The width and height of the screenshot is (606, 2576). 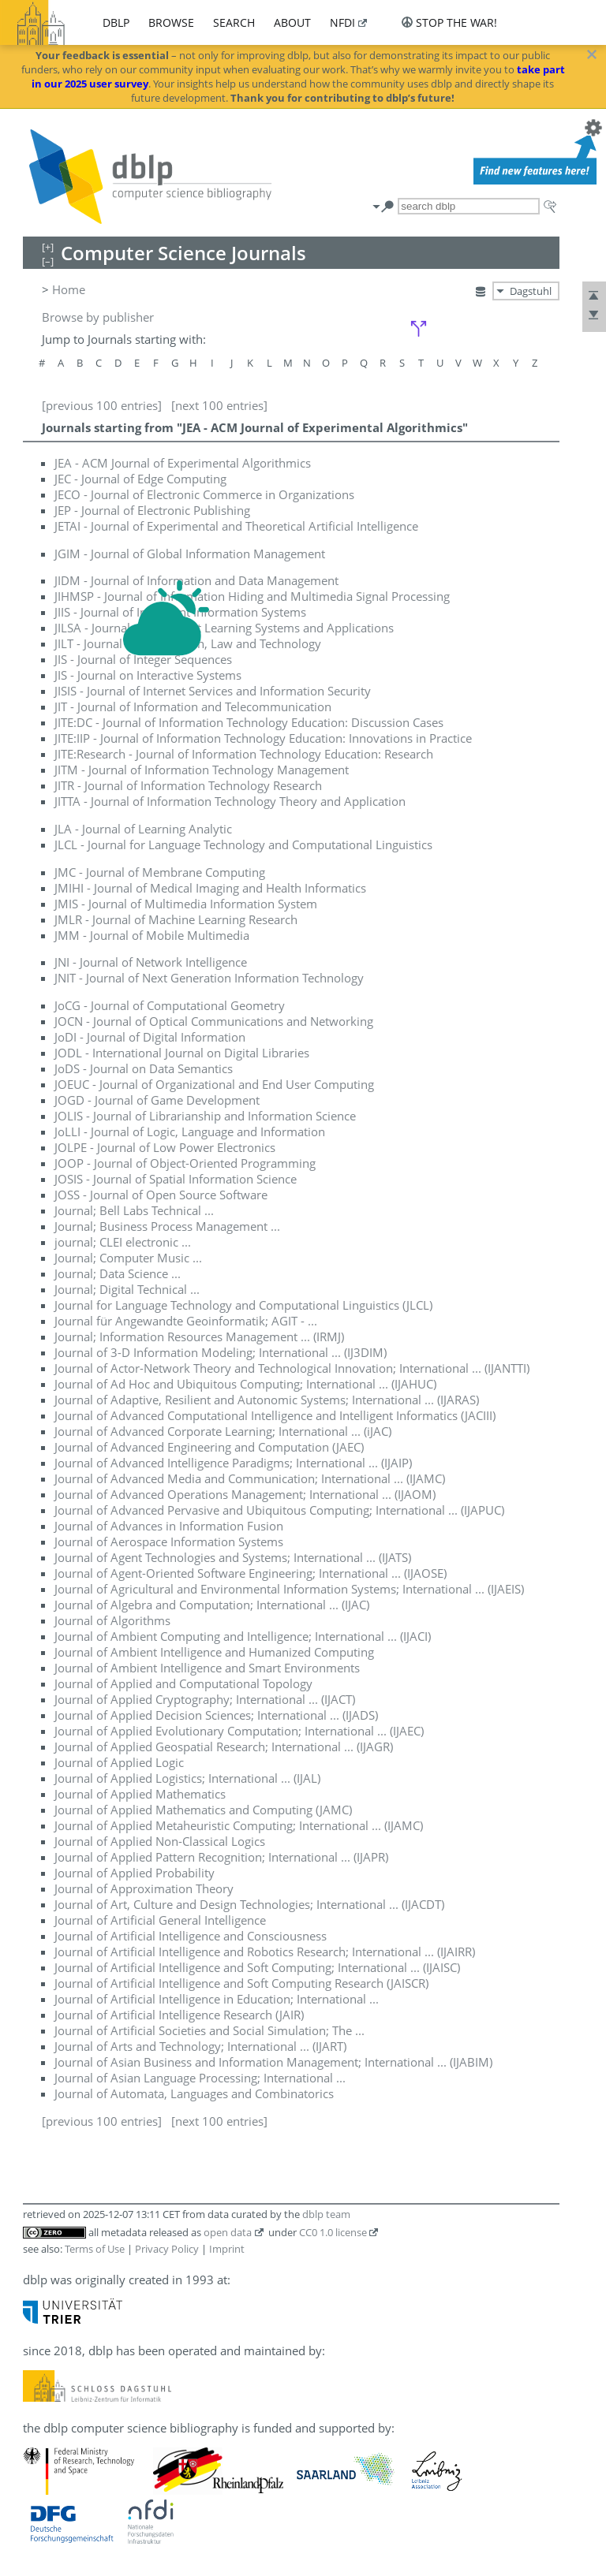 What do you see at coordinates (166, 617) in the screenshot?
I see `indicates partly cloudy weather conditions` at bounding box center [166, 617].